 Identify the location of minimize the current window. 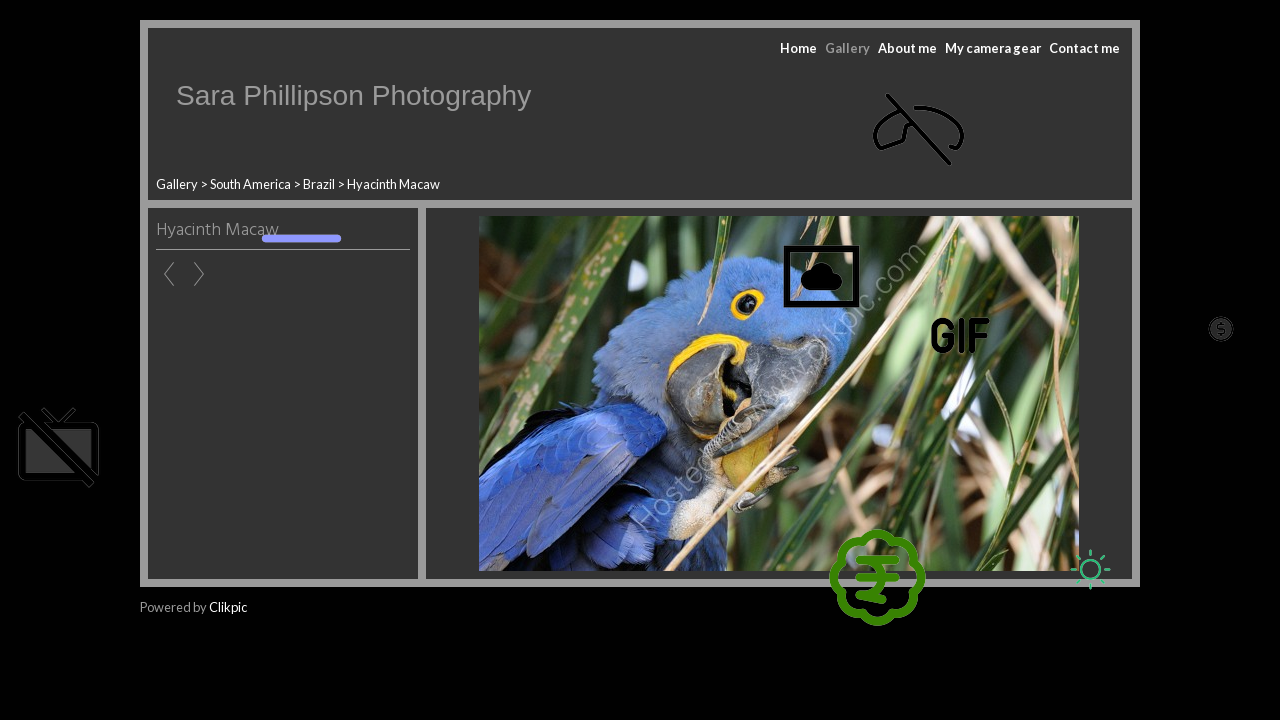
(301, 212).